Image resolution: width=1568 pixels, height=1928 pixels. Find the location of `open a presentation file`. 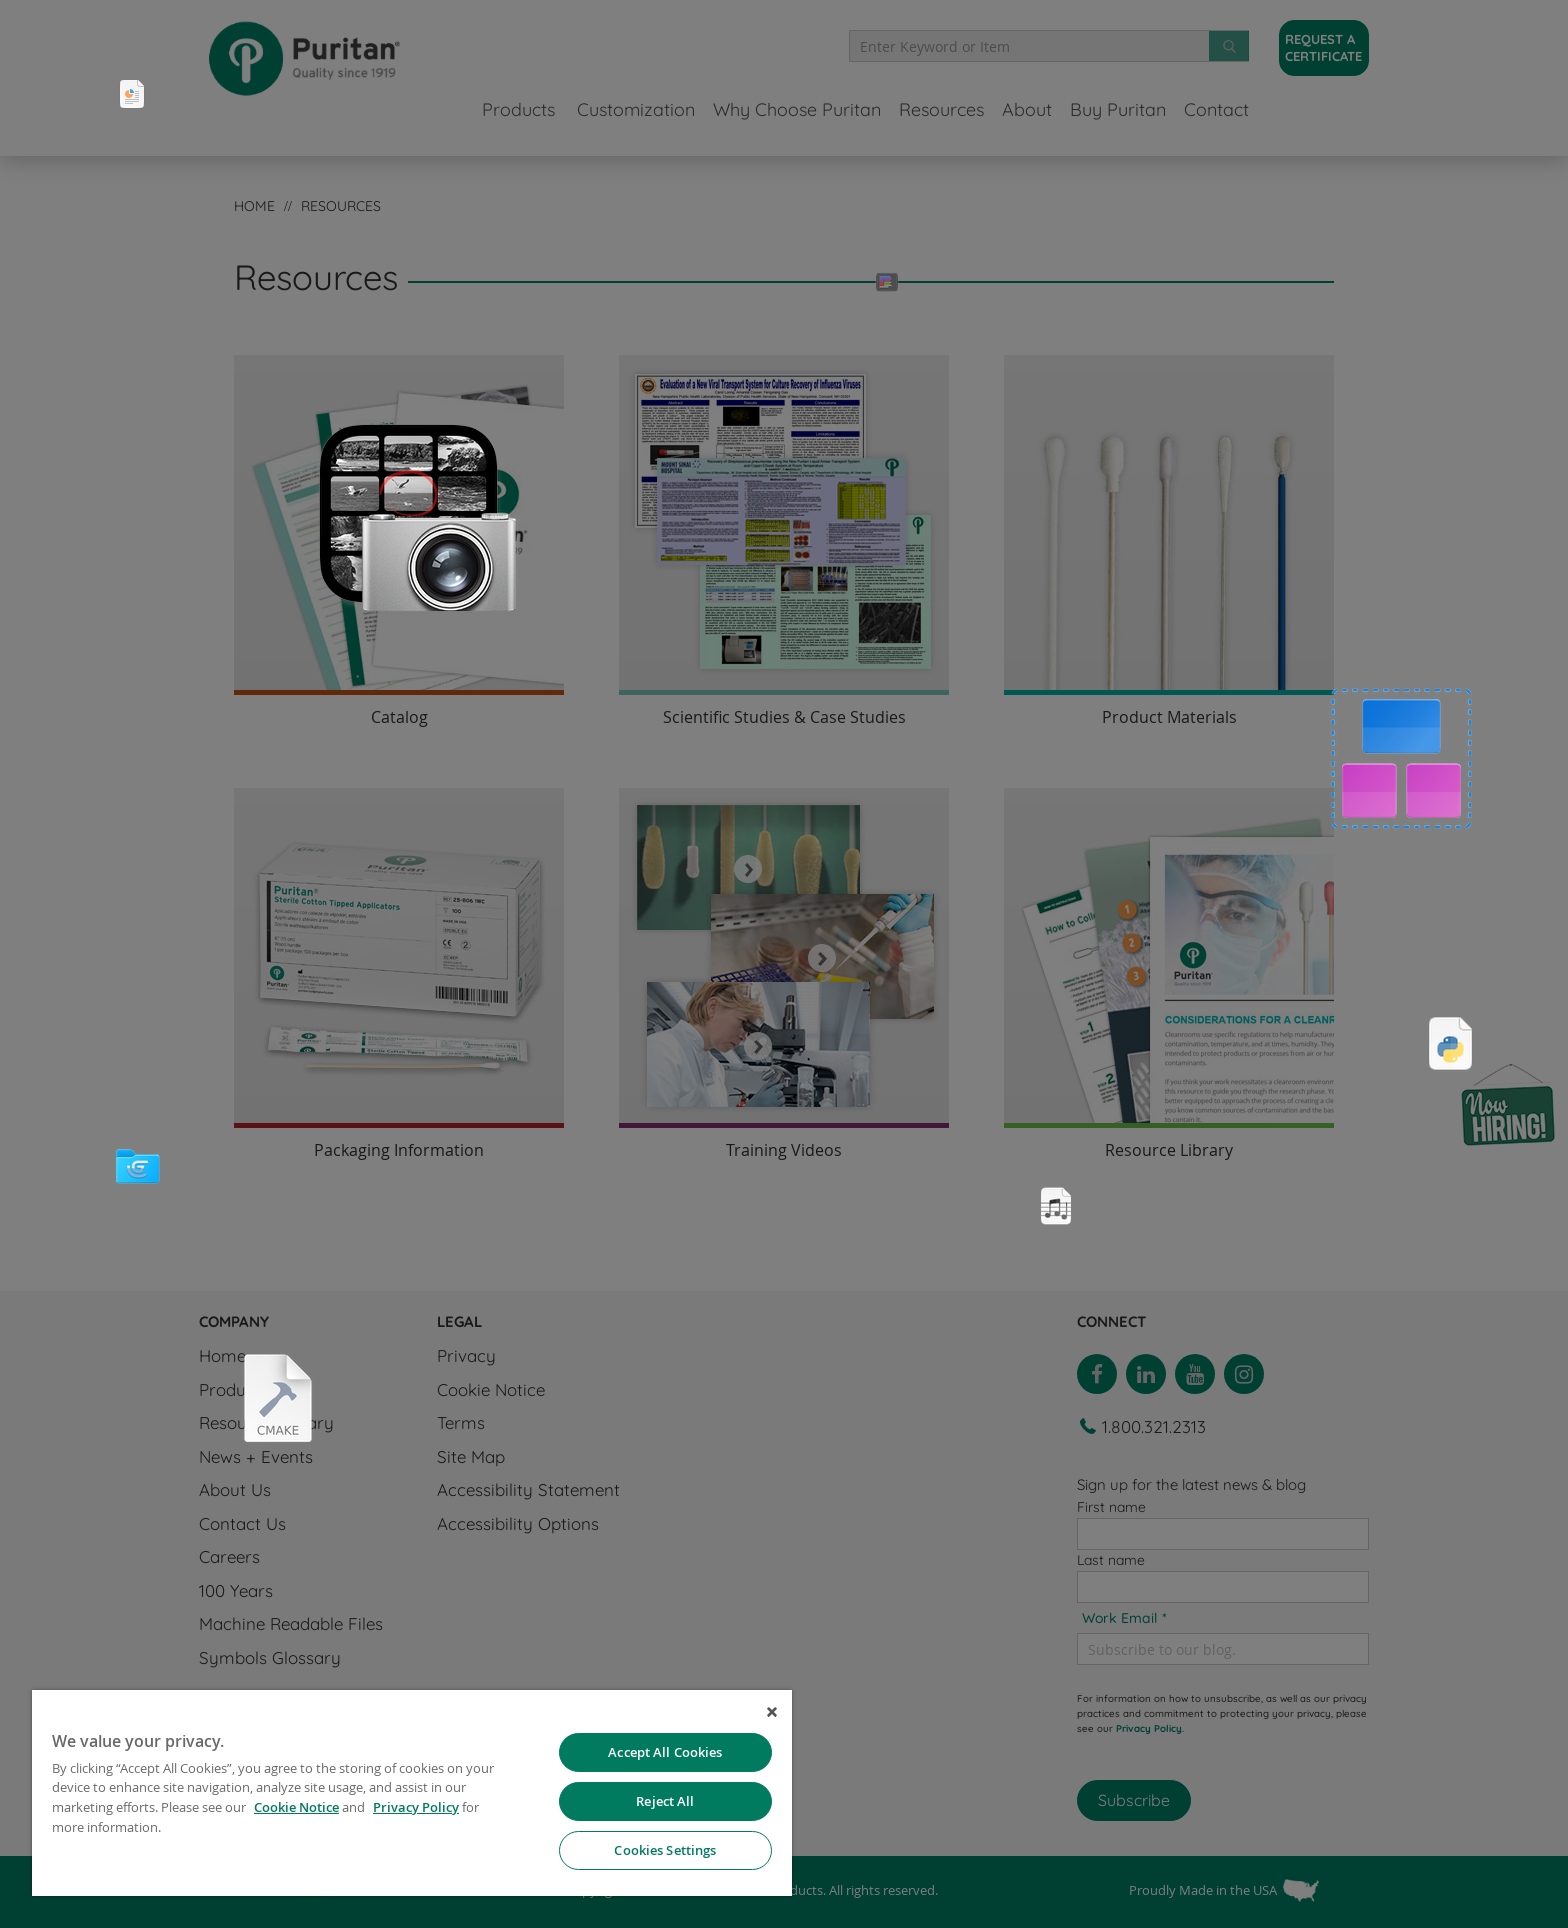

open a presentation file is located at coordinates (132, 94).